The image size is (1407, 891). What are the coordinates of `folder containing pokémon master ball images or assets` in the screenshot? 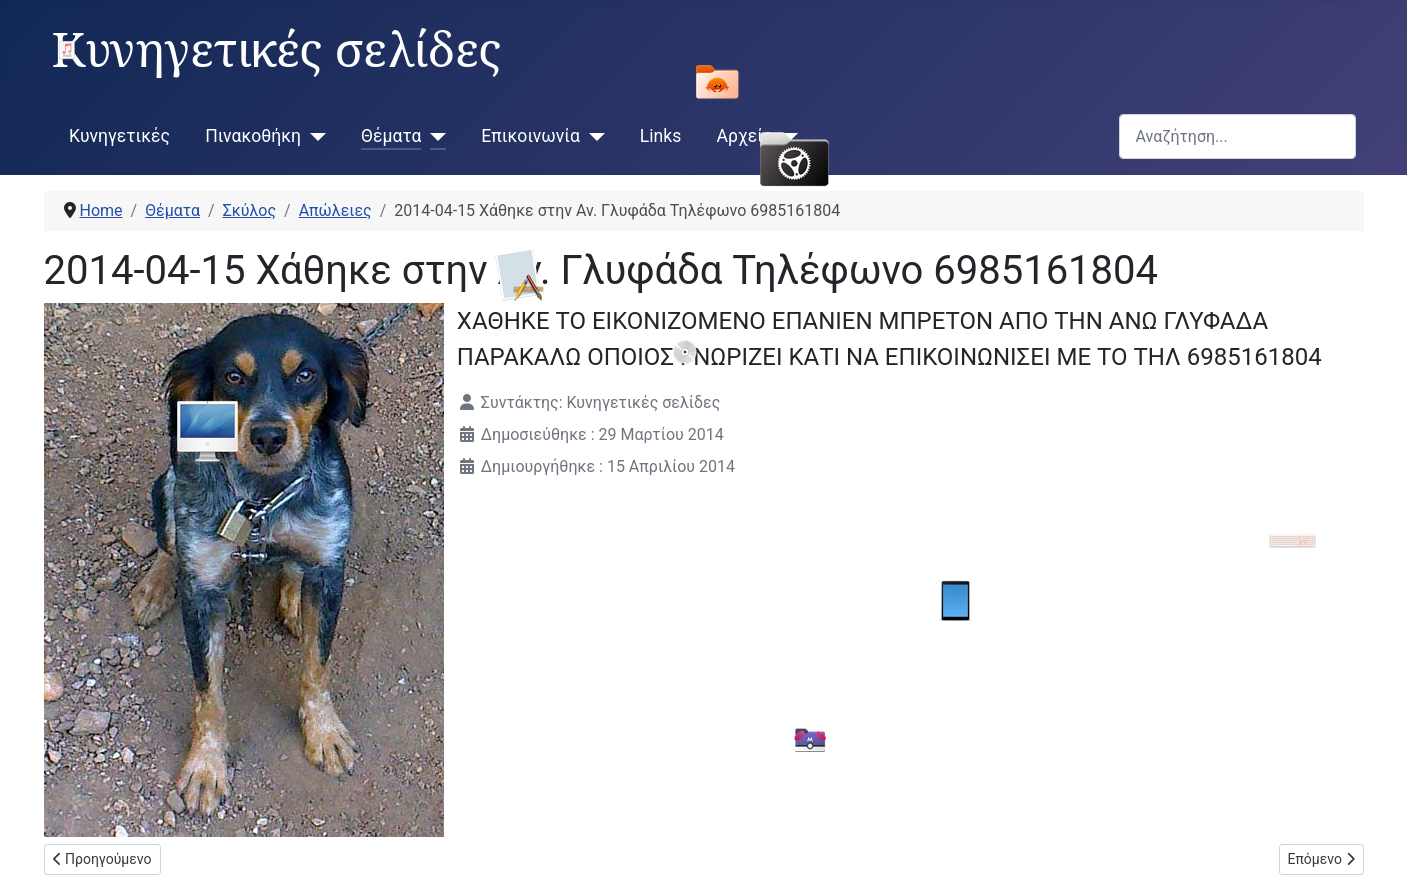 It's located at (810, 741).